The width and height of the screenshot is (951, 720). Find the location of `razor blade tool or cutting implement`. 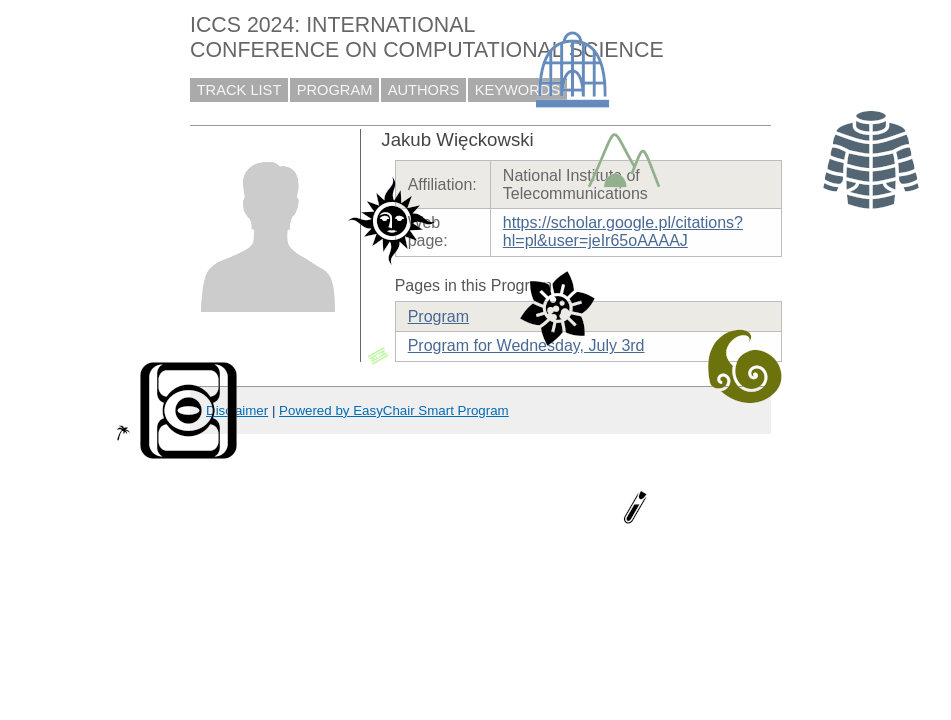

razor blade tool or cutting implement is located at coordinates (378, 356).